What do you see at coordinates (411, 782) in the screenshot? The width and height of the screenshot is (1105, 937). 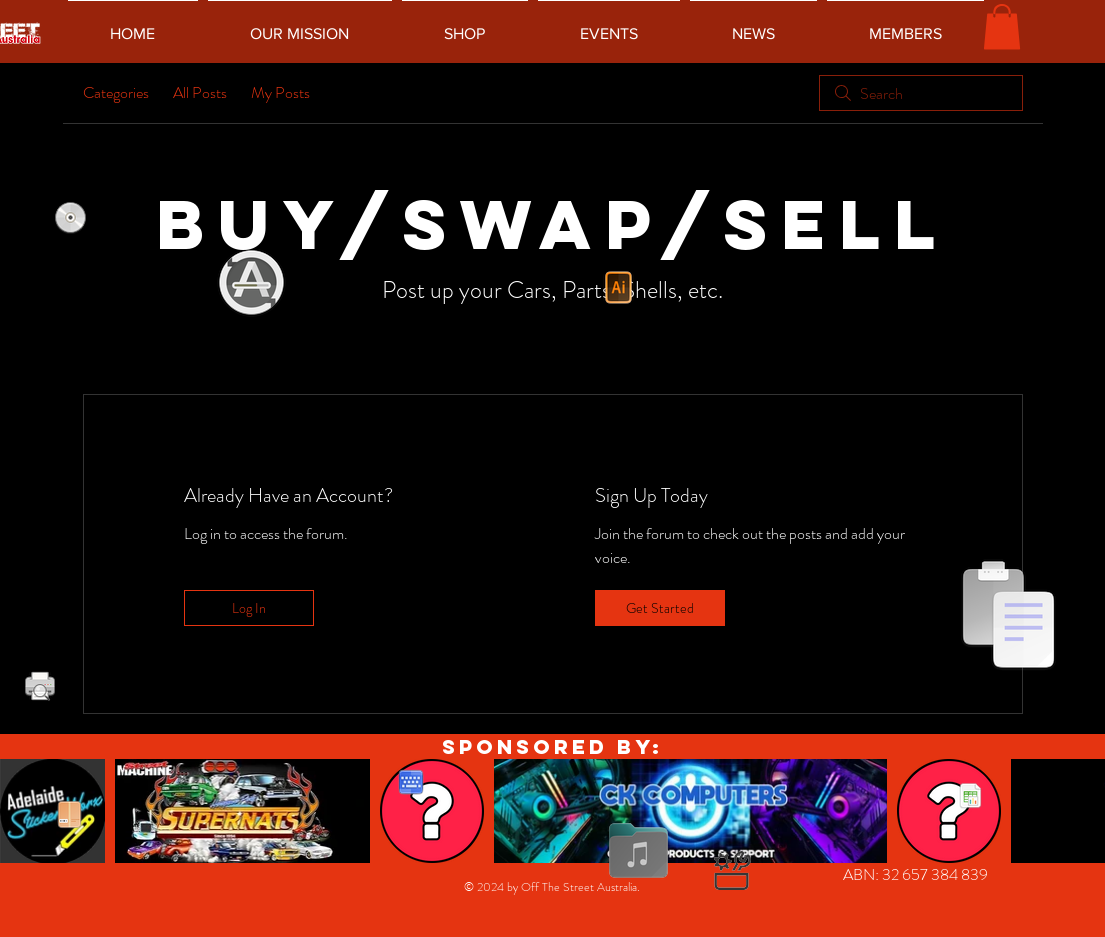 I see `access keyboard and input device settings` at bounding box center [411, 782].